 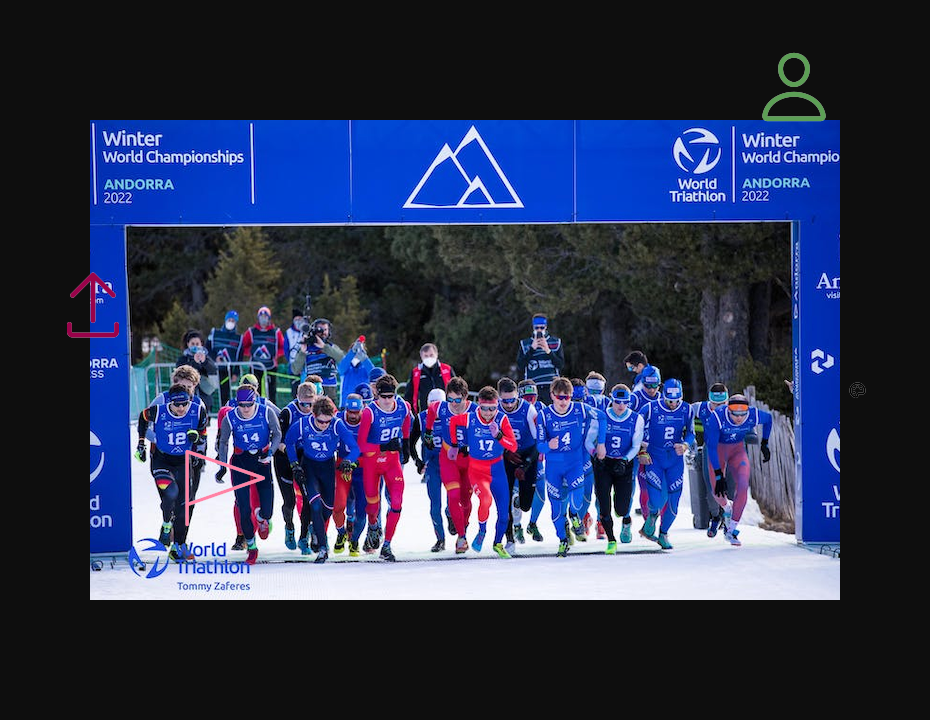 I want to click on view your profile, so click(x=794, y=87).